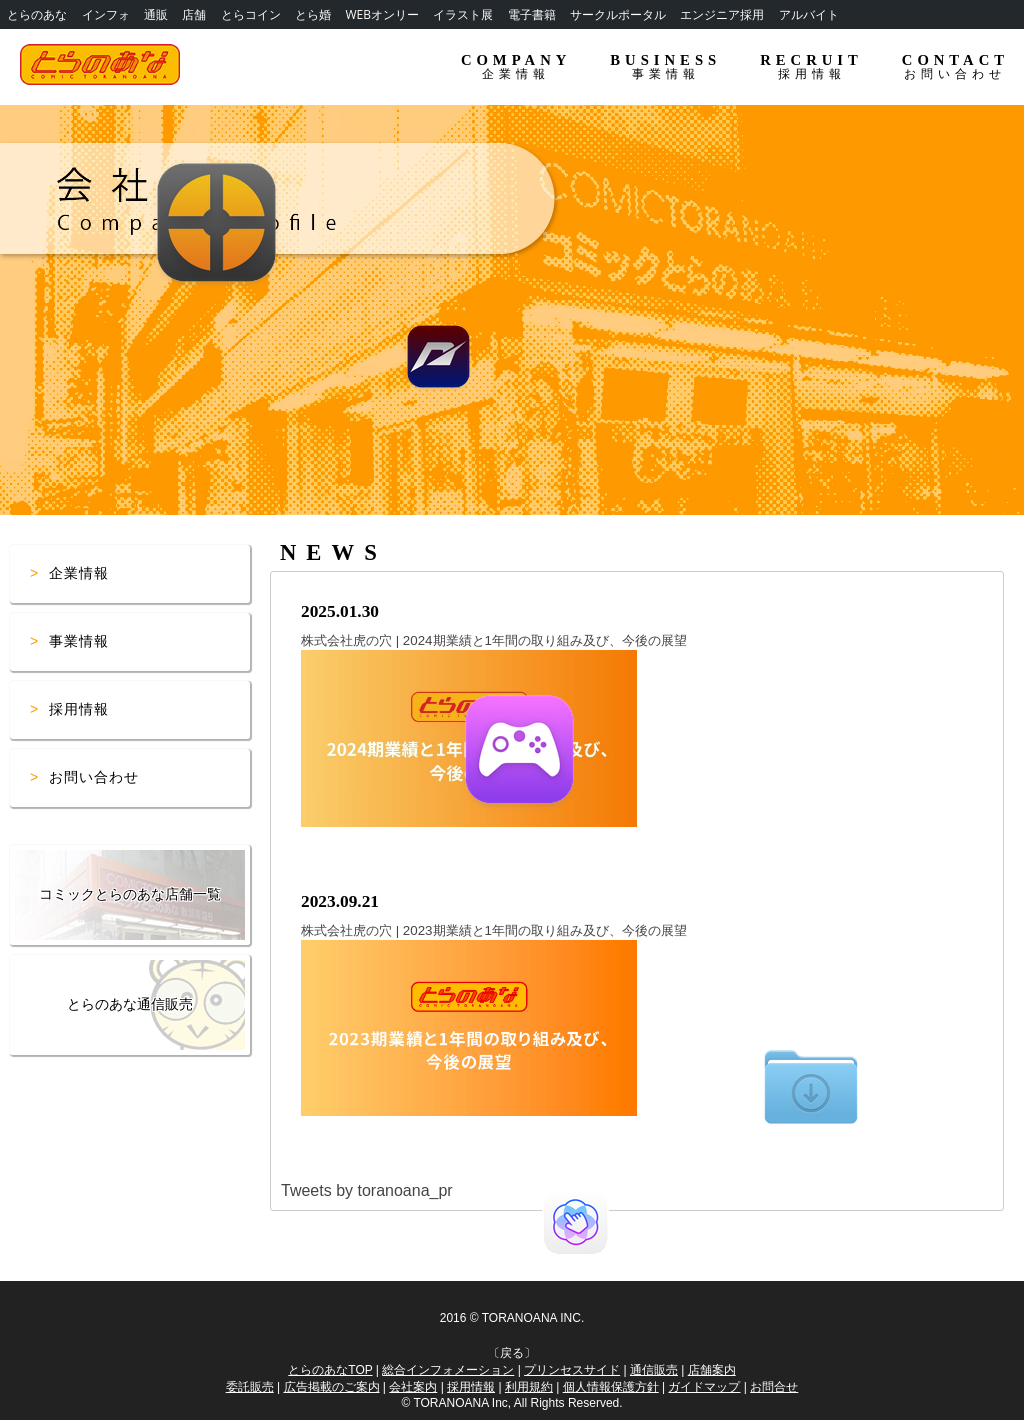 This screenshot has height=1420, width=1024. I want to click on open downloads folder, so click(811, 1087).